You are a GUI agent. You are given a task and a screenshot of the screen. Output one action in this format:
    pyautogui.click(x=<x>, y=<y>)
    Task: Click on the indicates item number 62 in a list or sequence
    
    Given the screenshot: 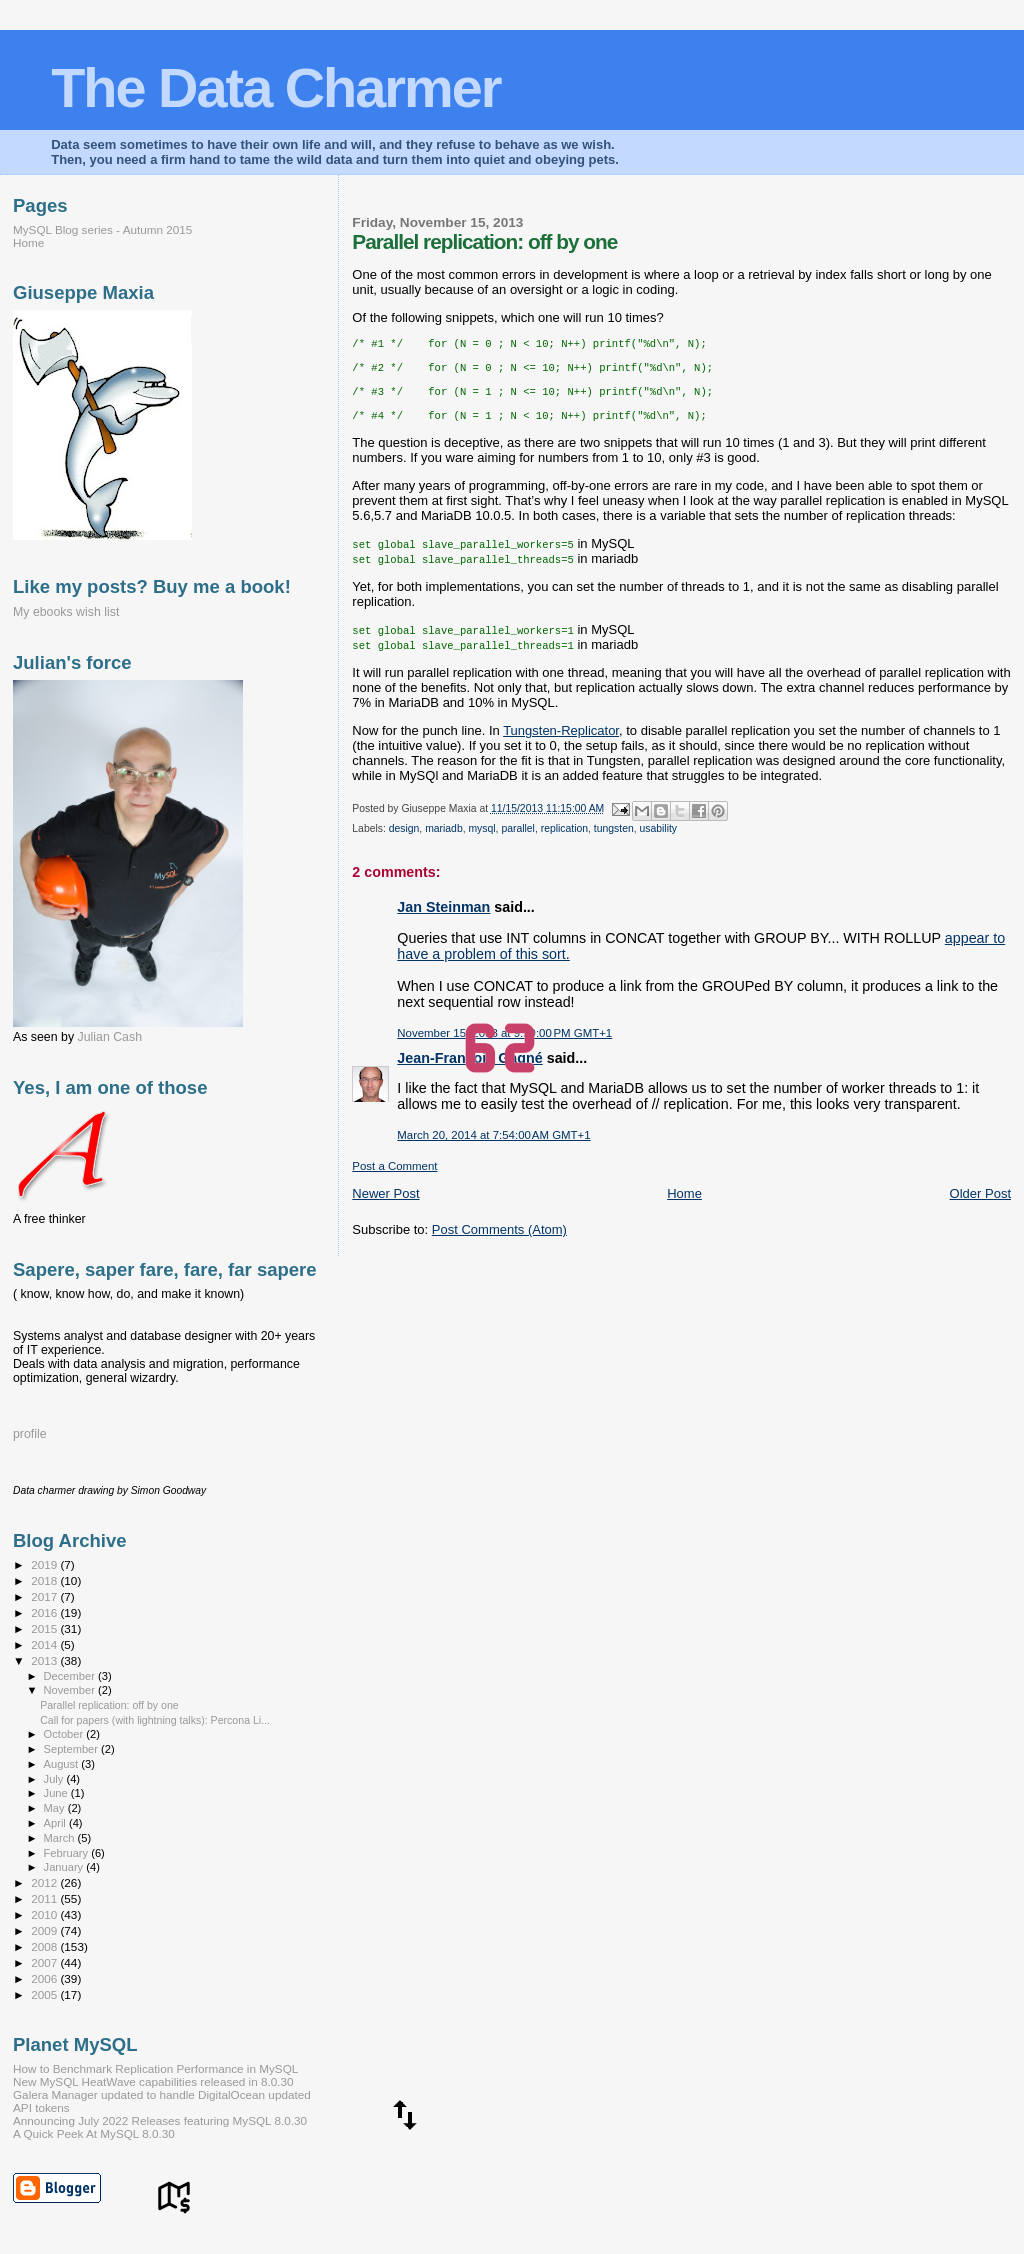 What is the action you would take?
    pyautogui.click(x=500, y=1048)
    